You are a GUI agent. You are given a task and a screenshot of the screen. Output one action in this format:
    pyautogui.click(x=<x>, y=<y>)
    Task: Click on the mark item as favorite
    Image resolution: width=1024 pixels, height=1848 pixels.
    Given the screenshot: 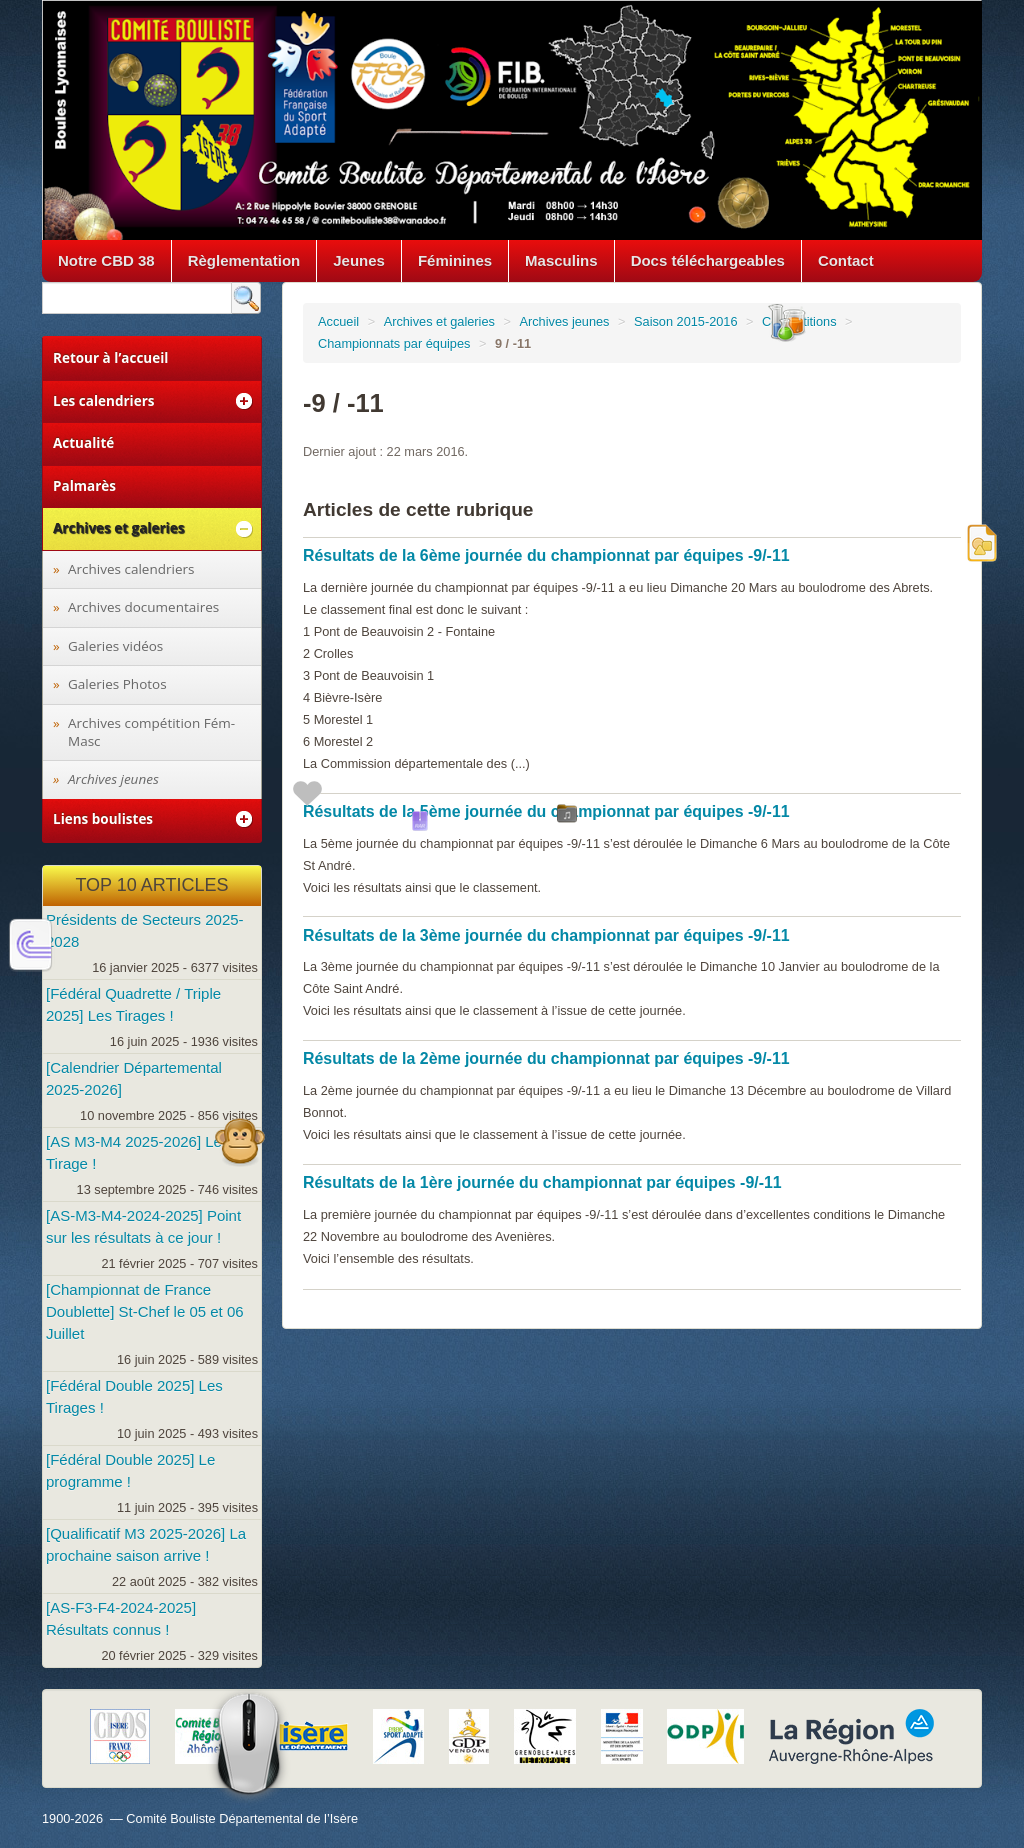 What is the action you would take?
    pyautogui.click(x=307, y=793)
    